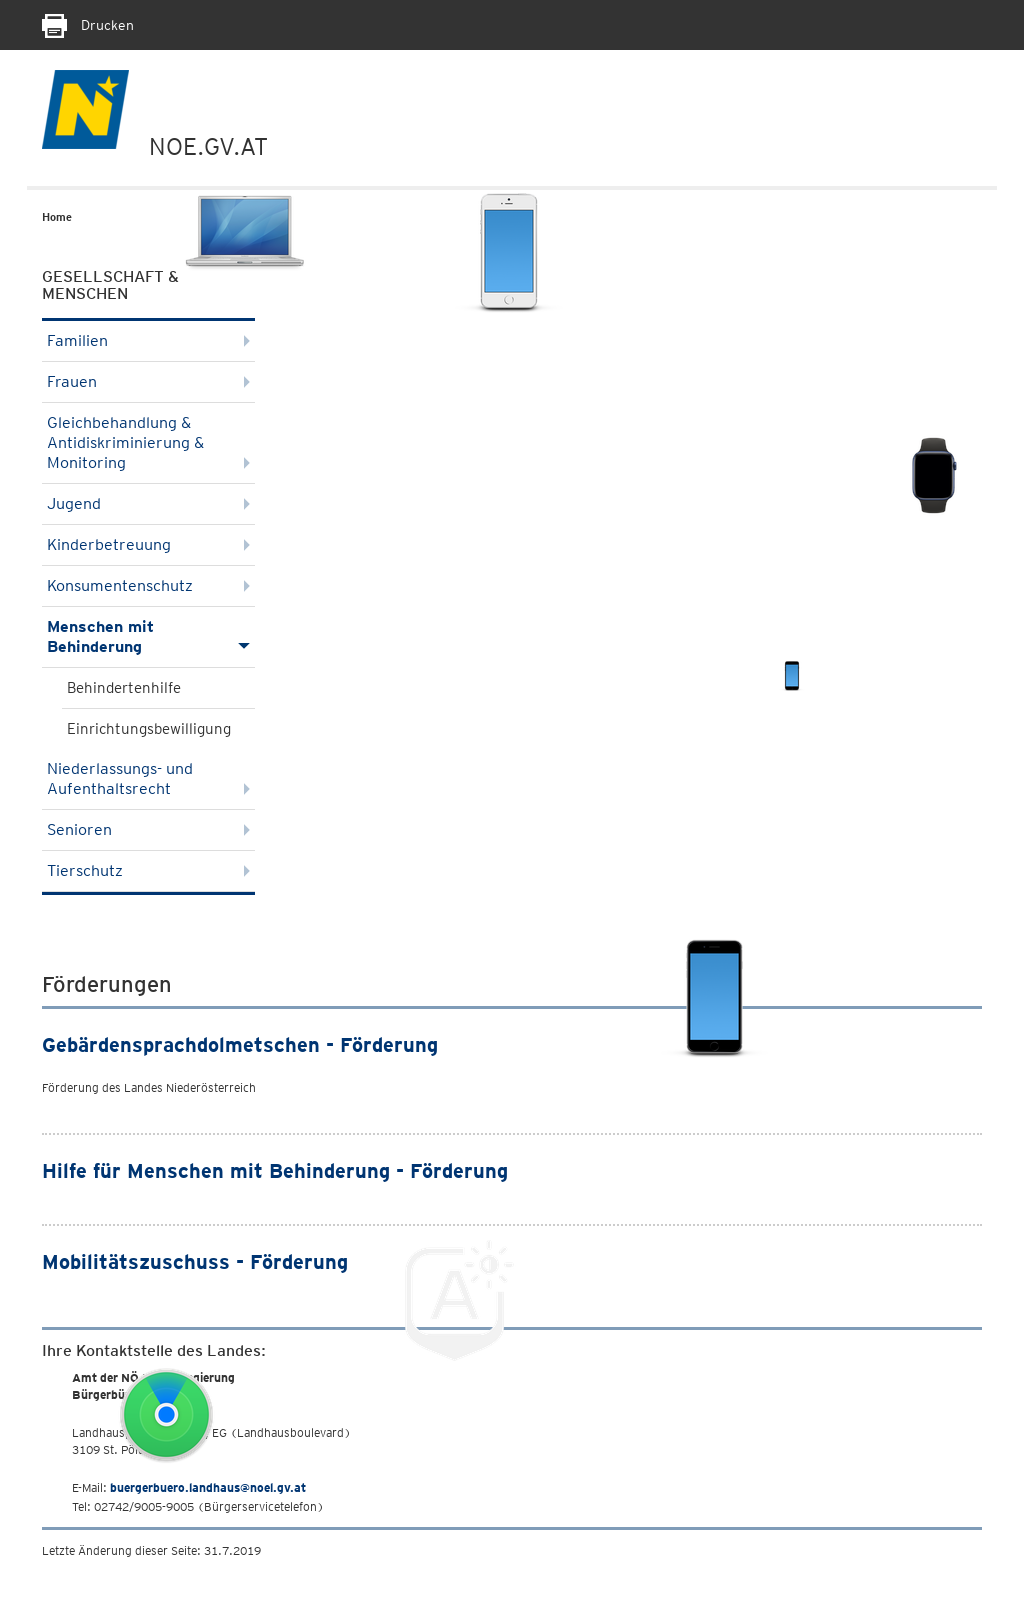  Describe the element at coordinates (792, 676) in the screenshot. I see `manage connected iPhone device` at that location.